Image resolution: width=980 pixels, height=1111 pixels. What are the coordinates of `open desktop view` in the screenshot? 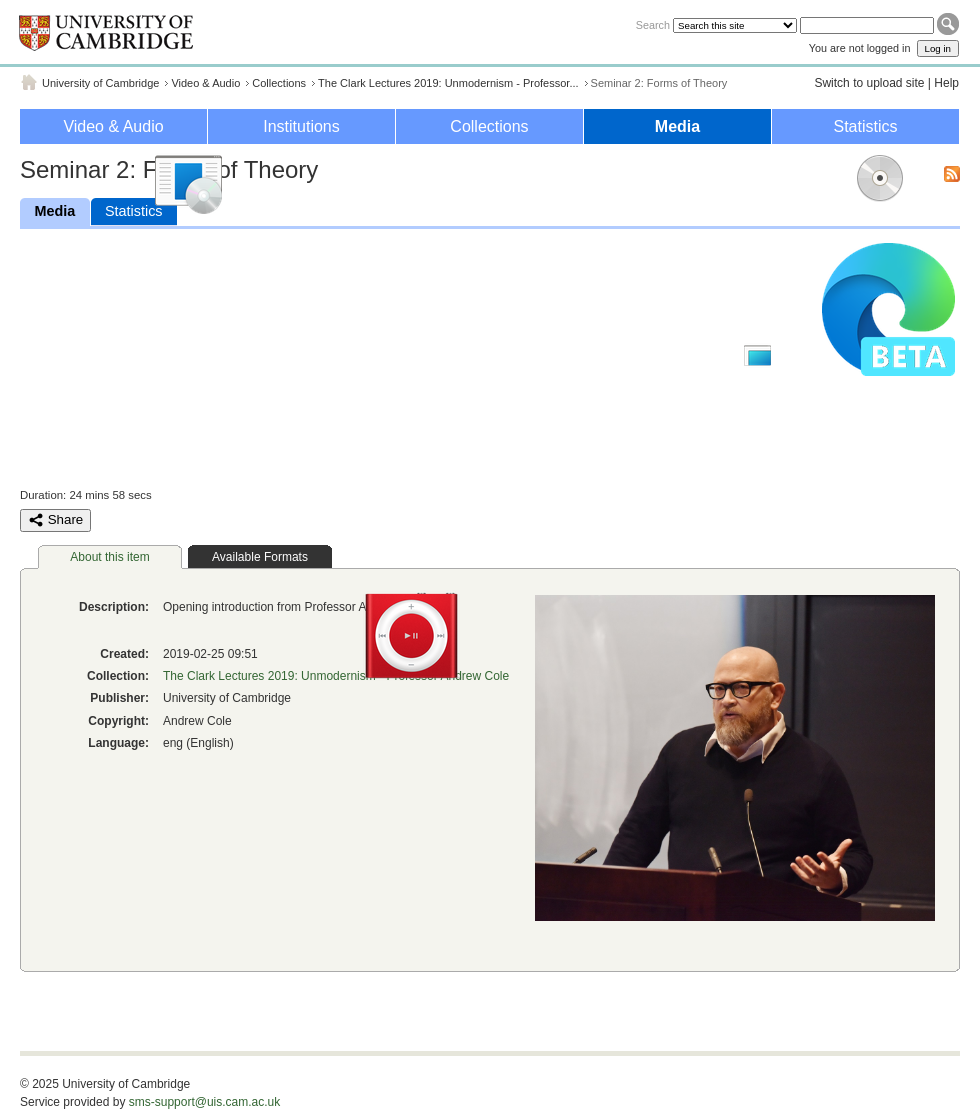 It's located at (757, 355).